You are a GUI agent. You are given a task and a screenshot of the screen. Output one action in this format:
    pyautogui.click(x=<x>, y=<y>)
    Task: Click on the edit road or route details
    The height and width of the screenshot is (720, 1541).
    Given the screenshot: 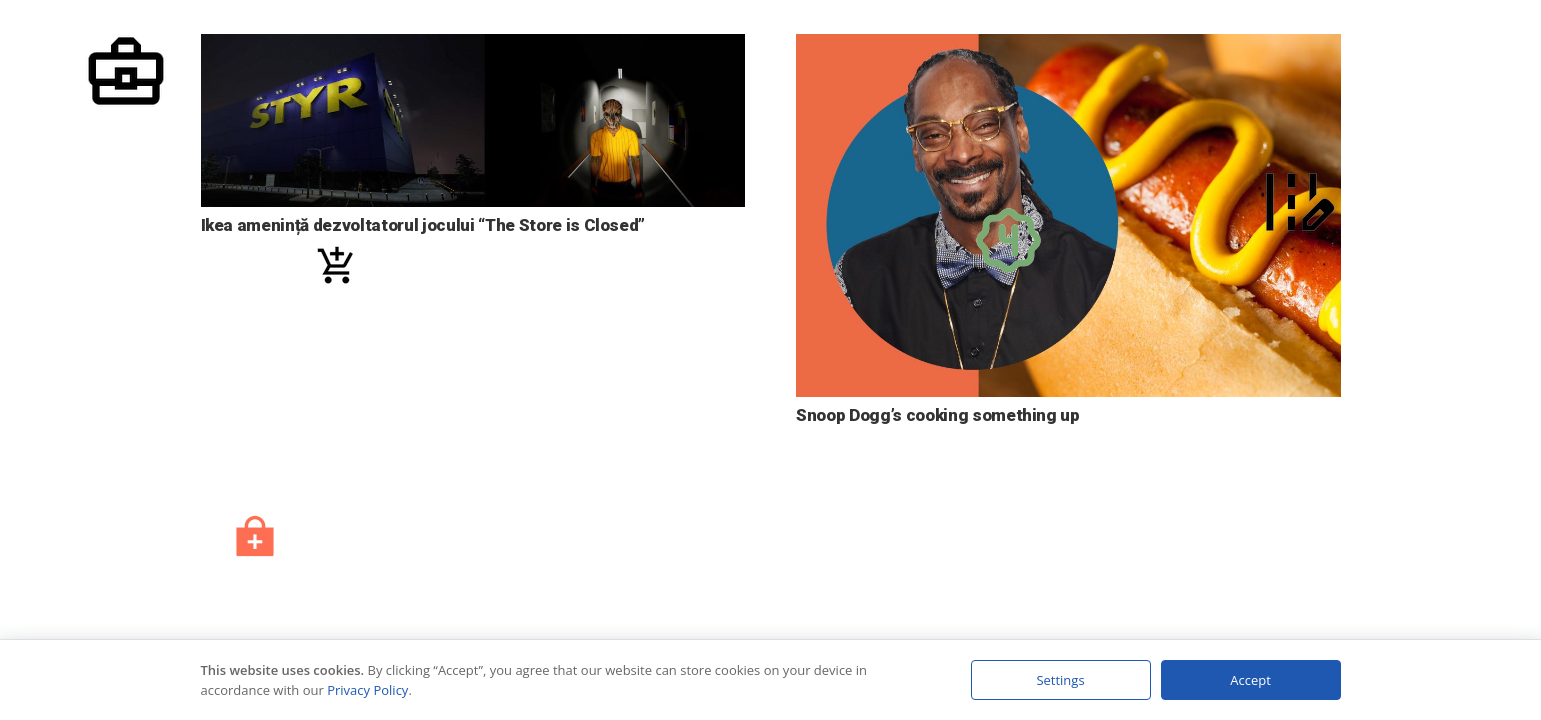 What is the action you would take?
    pyautogui.click(x=1295, y=202)
    